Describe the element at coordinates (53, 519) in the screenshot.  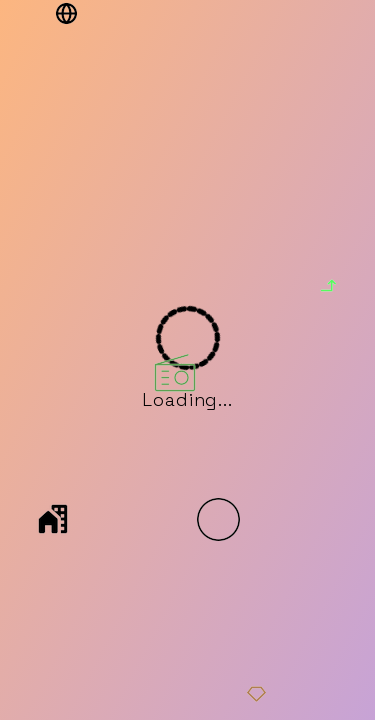
I see `switch between home and work locations` at that location.